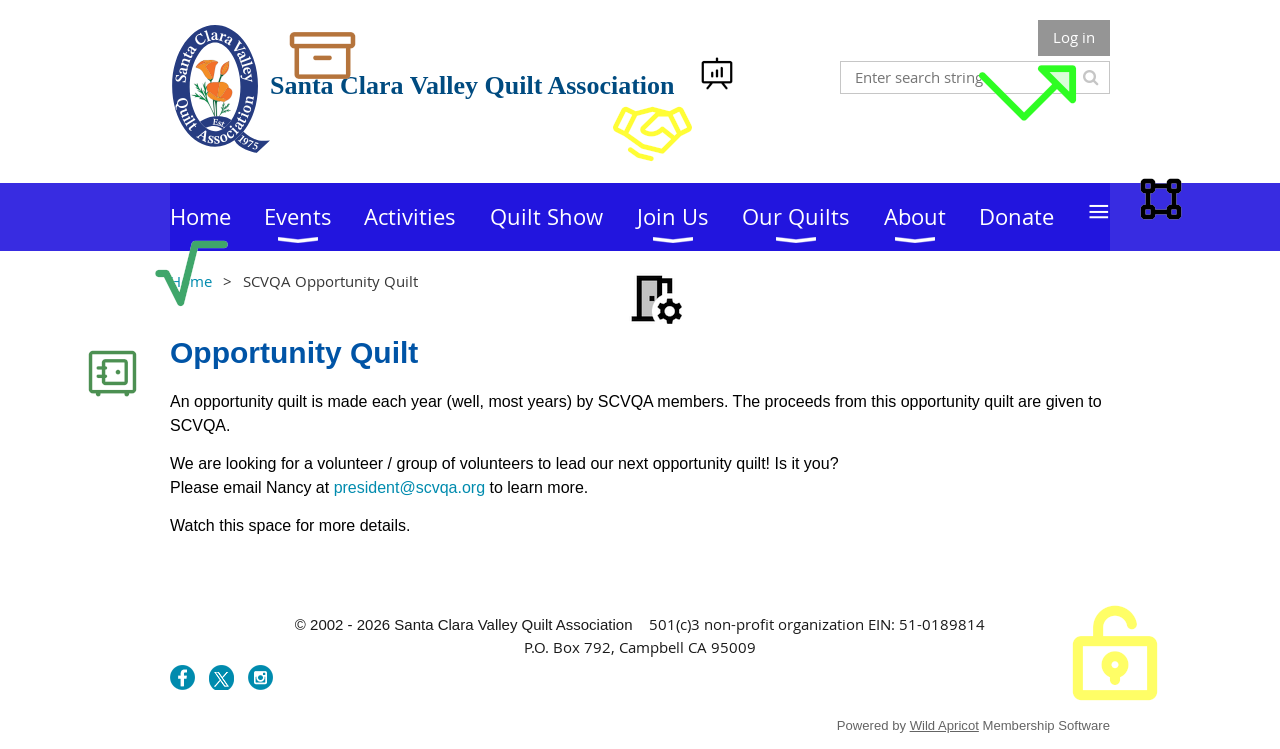 The width and height of the screenshot is (1280, 749). I want to click on access fiscal host settings, so click(112, 374).